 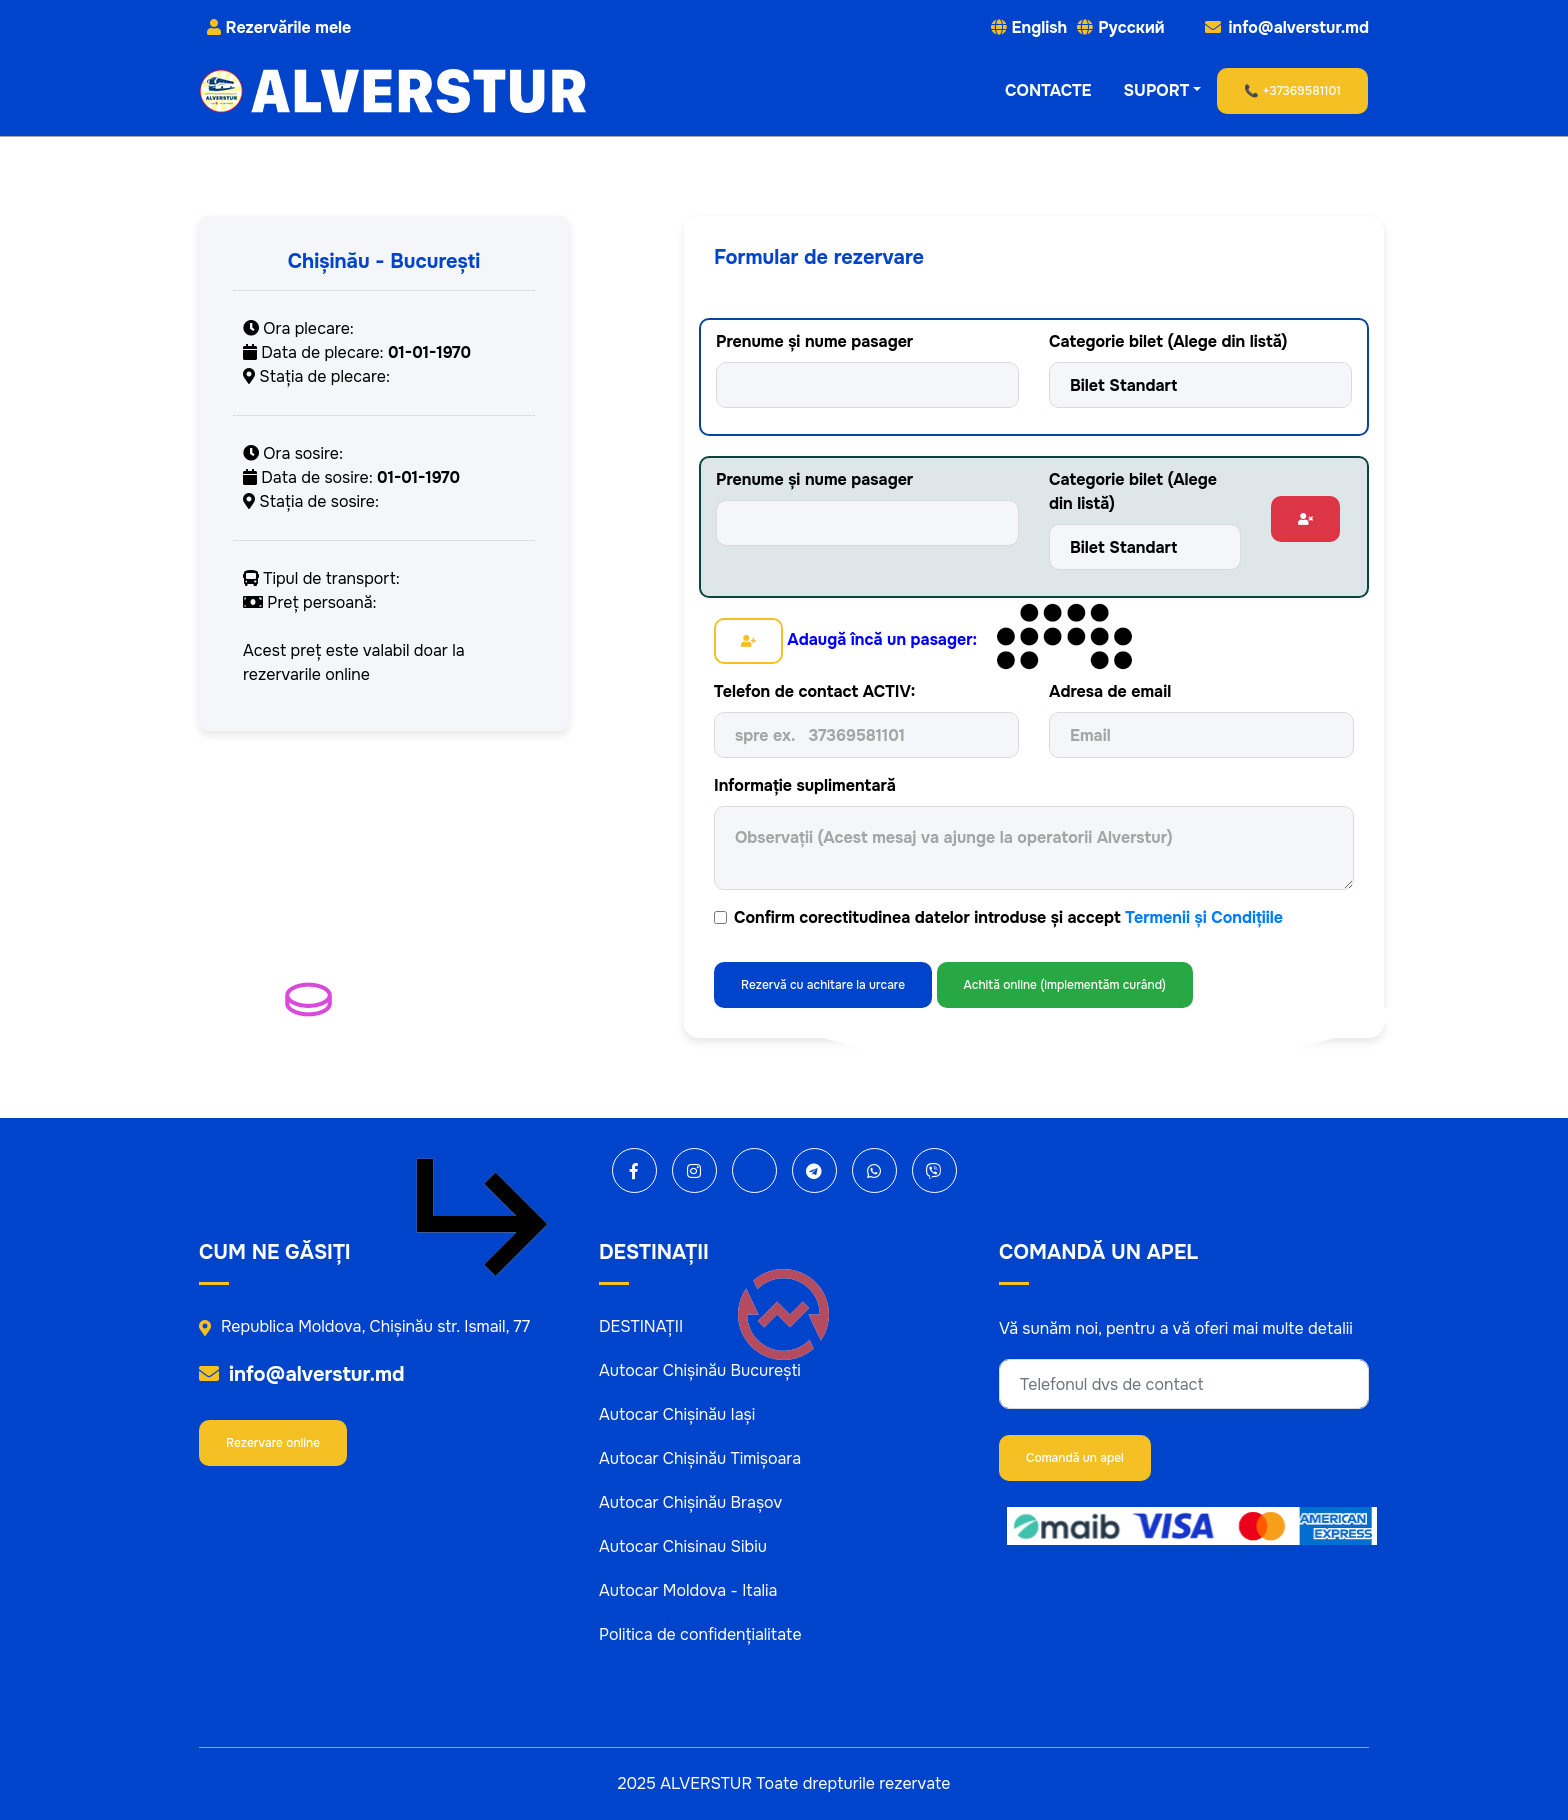 I want to click on exchange or convert funds, so click(x=783, y=1314).